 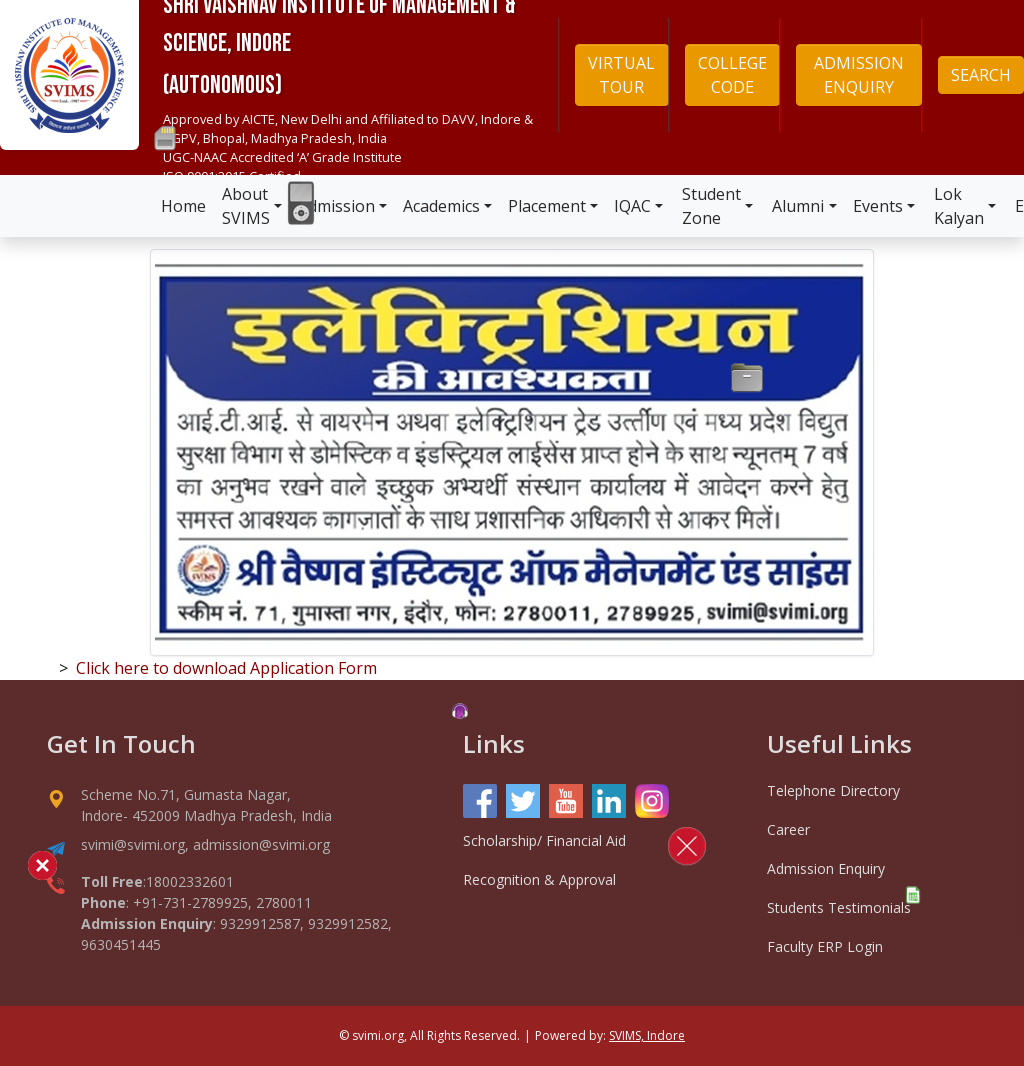 I want to click on dismiss or cancel a dialog, so click(x=42, y=865).